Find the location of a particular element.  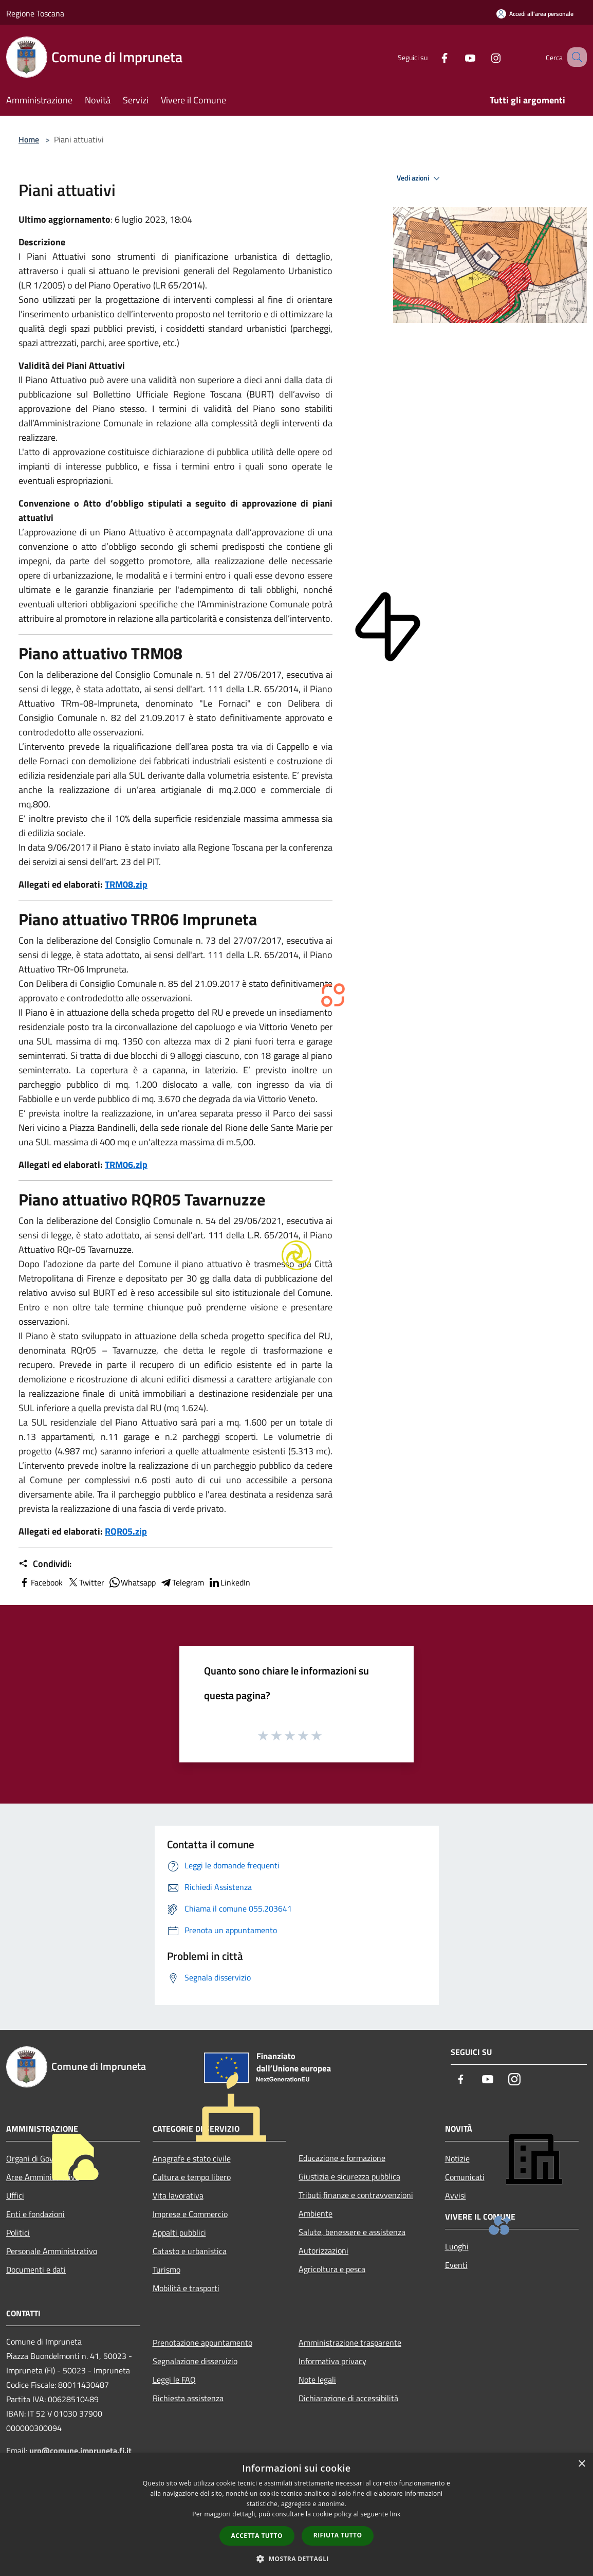

exchange or convert currency is located at coordinates (333, 995).